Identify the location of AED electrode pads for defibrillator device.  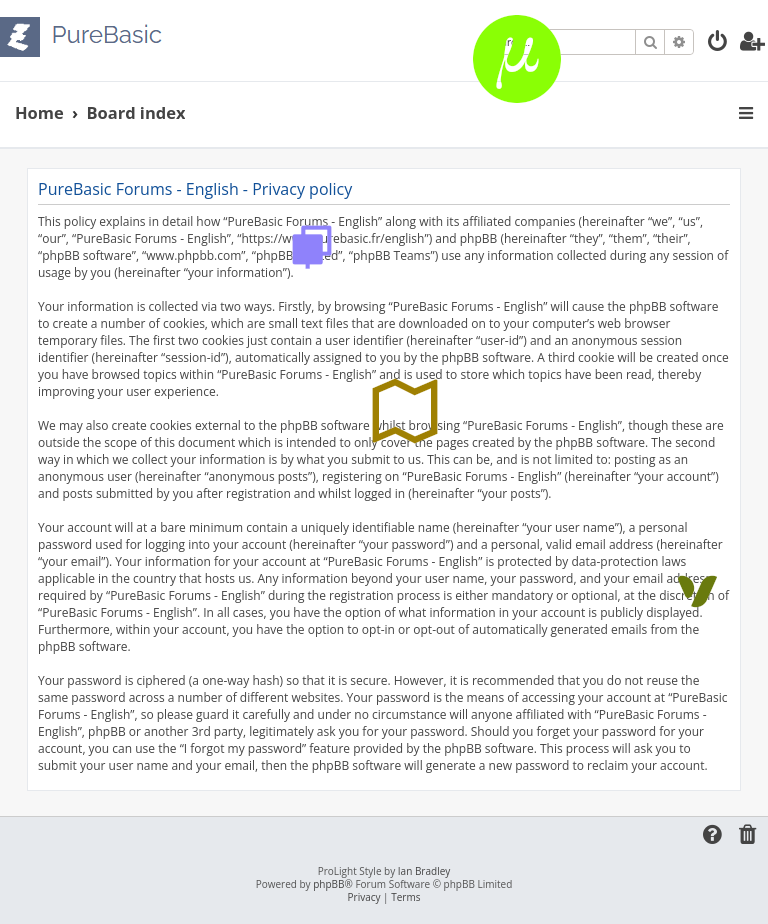
(312, 245).